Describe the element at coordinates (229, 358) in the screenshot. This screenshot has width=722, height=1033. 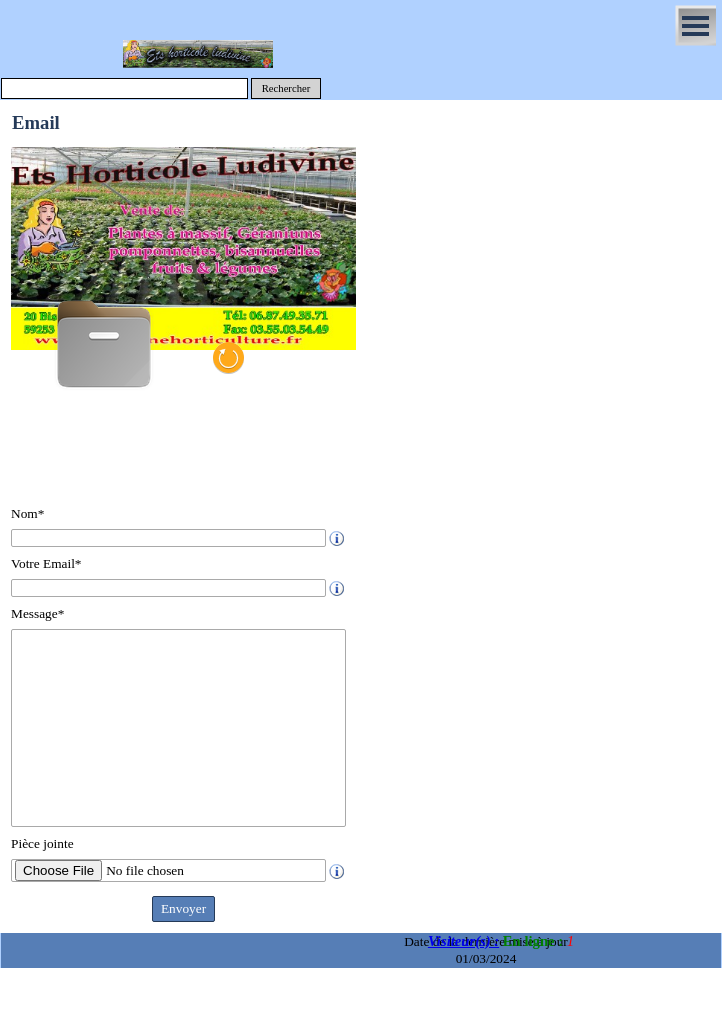
I see `restart the system` at that location.